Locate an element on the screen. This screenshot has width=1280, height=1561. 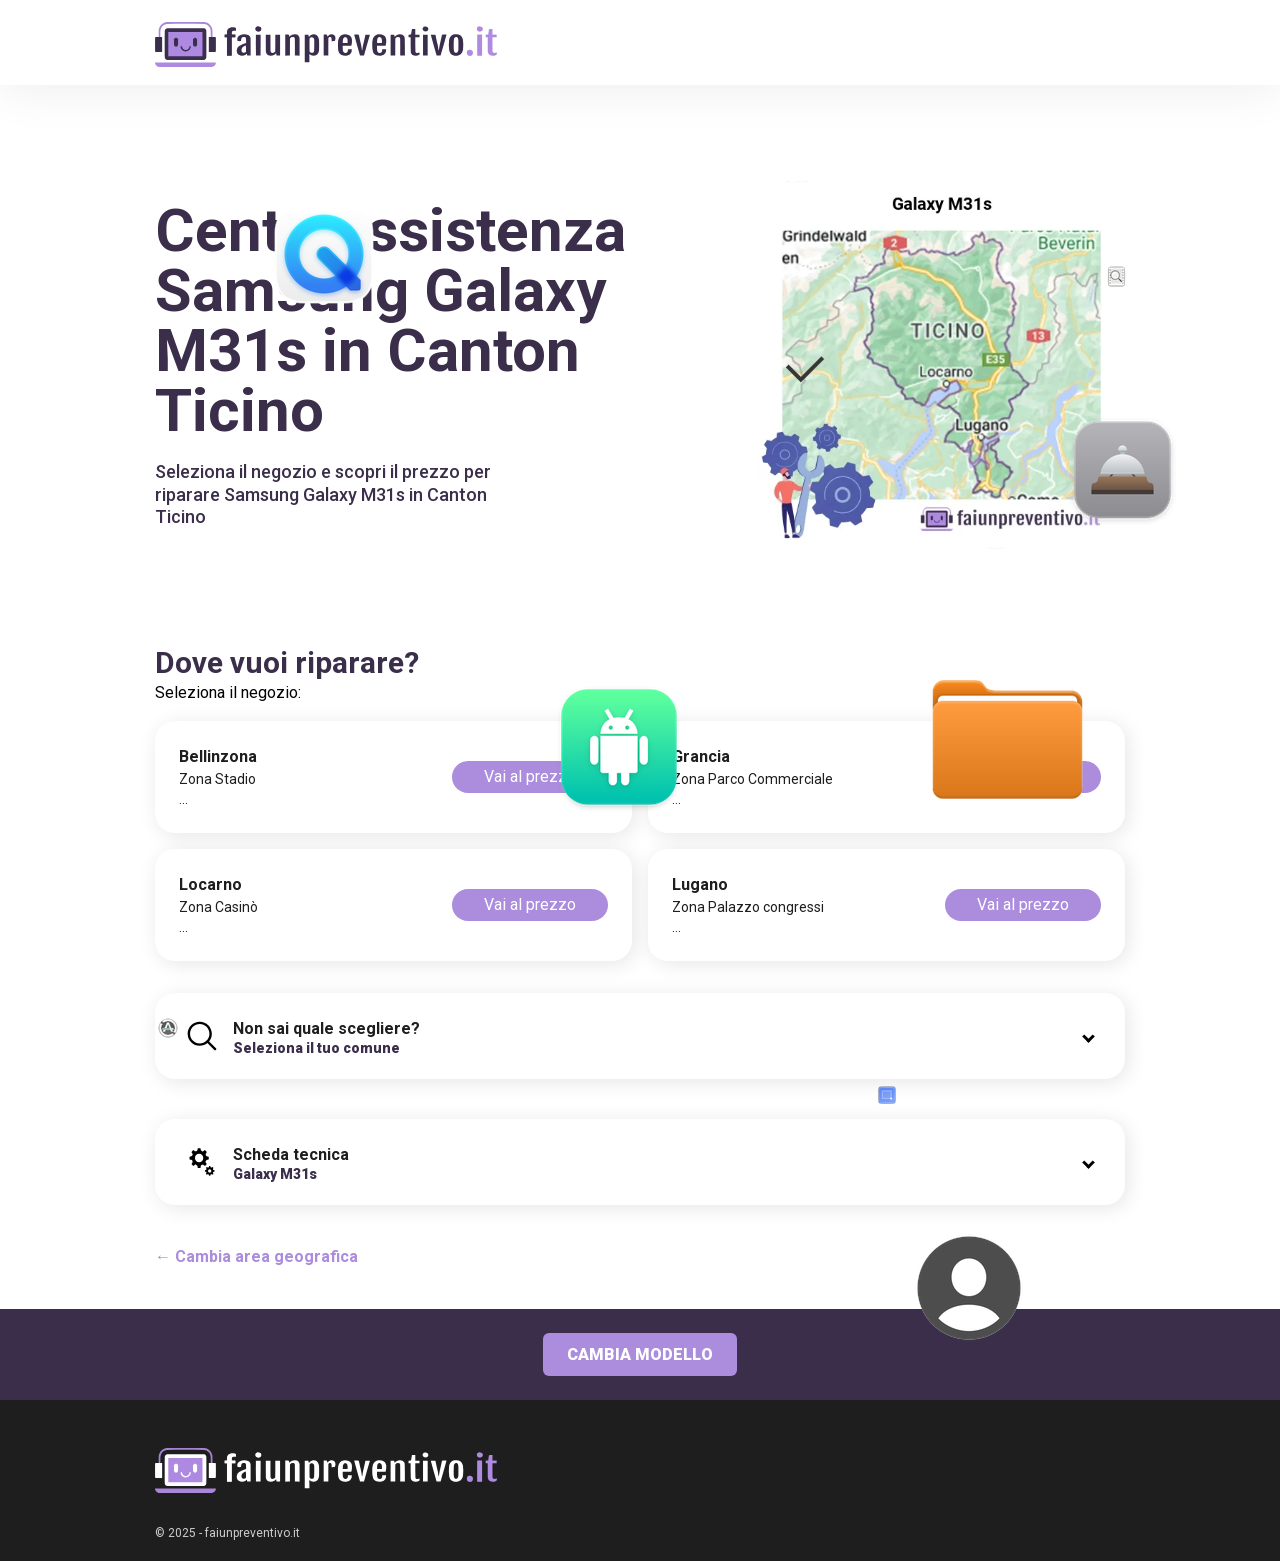
take a screenshot is located at coordinates (887, 1095).